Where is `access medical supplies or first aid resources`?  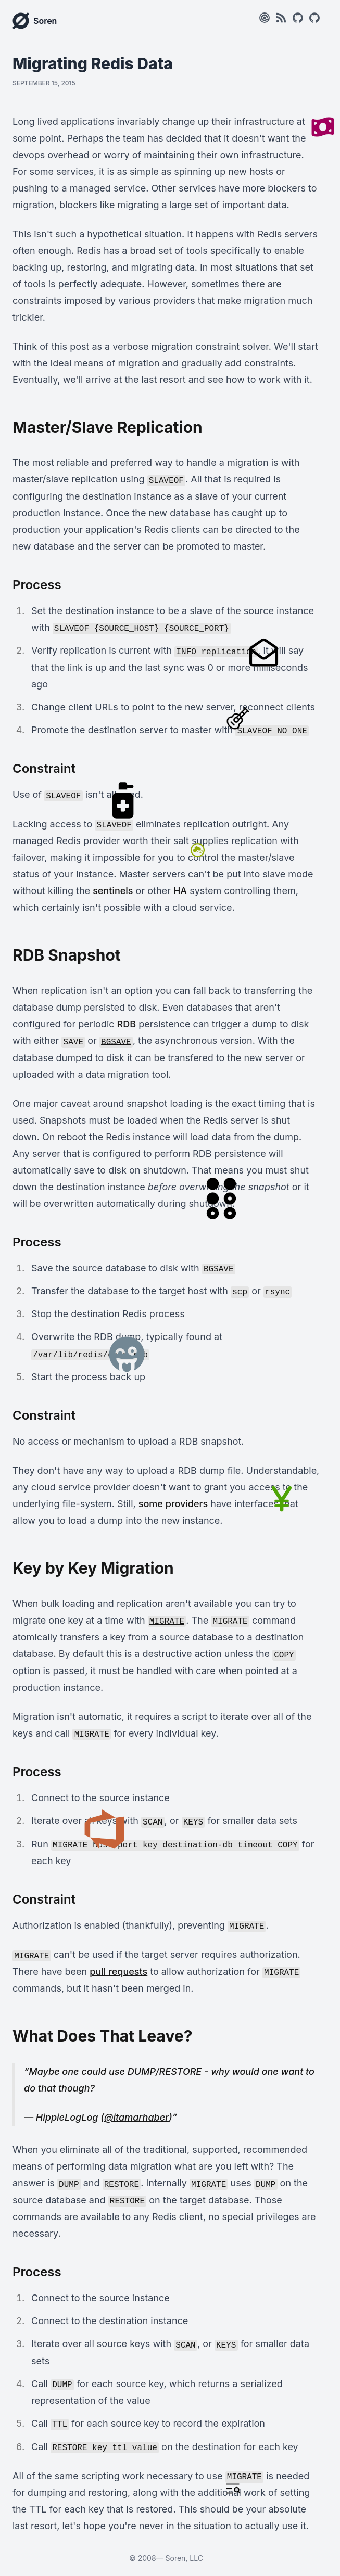
access medical supplies or first aid resources is located at coordinates (123, 801).